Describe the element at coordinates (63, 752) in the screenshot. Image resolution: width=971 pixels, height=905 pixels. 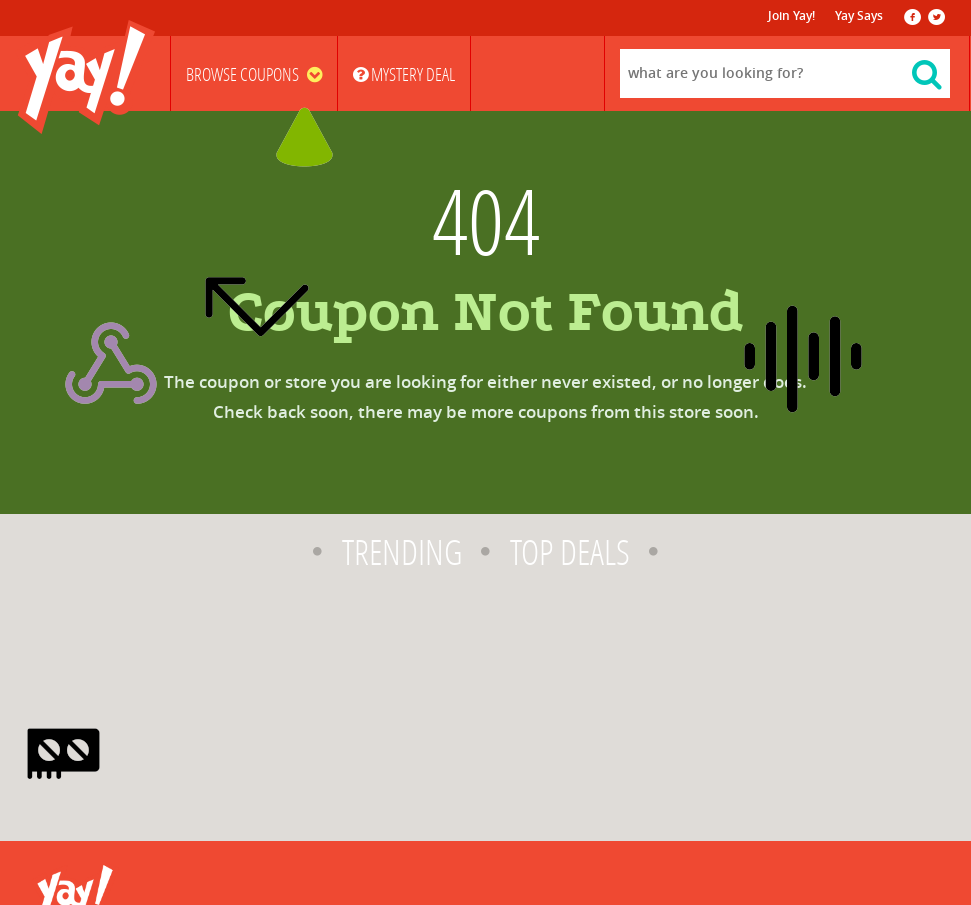
I see `view graphics card or GPU information` at that location.